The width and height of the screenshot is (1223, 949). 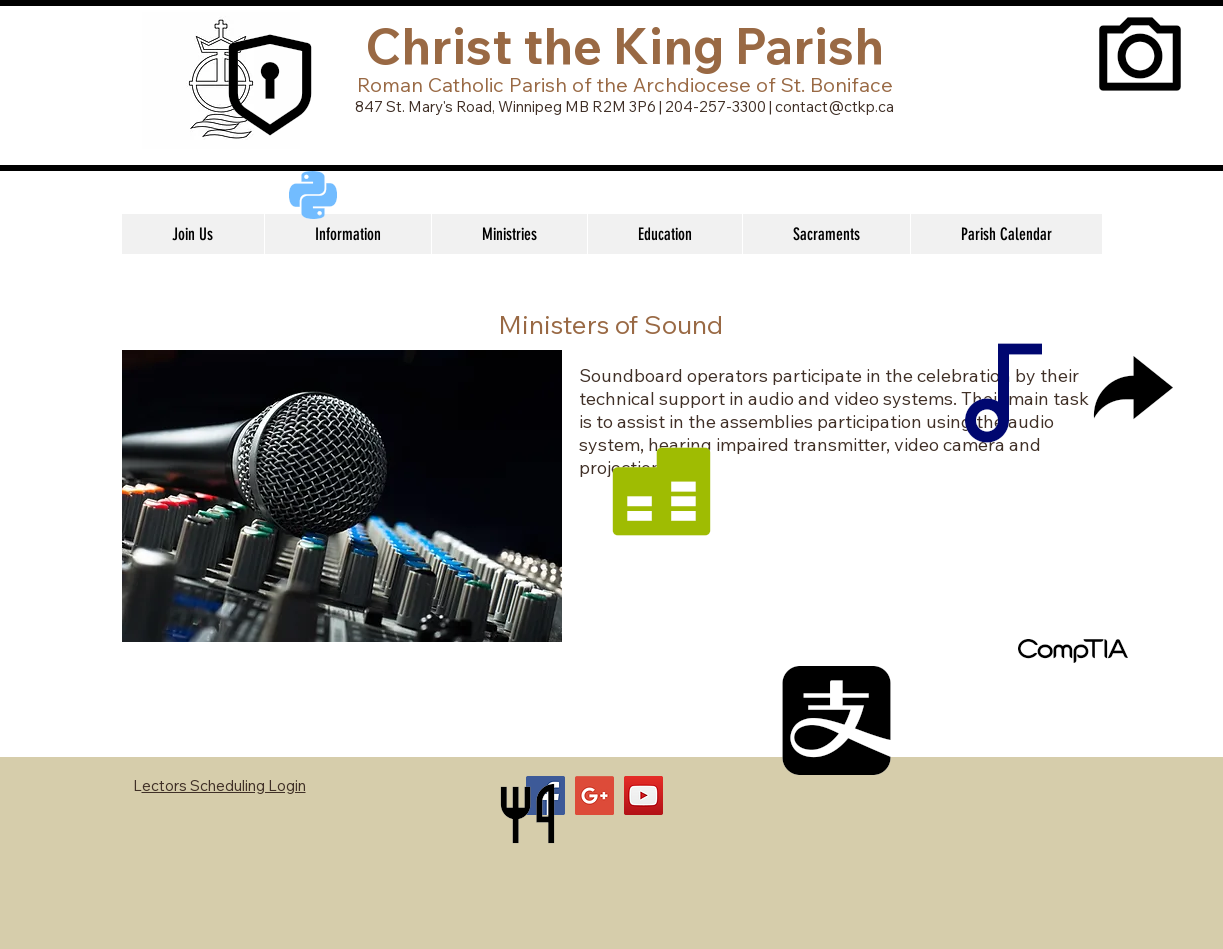 I want to click on access database or data storage, so click(x=661, y=491).